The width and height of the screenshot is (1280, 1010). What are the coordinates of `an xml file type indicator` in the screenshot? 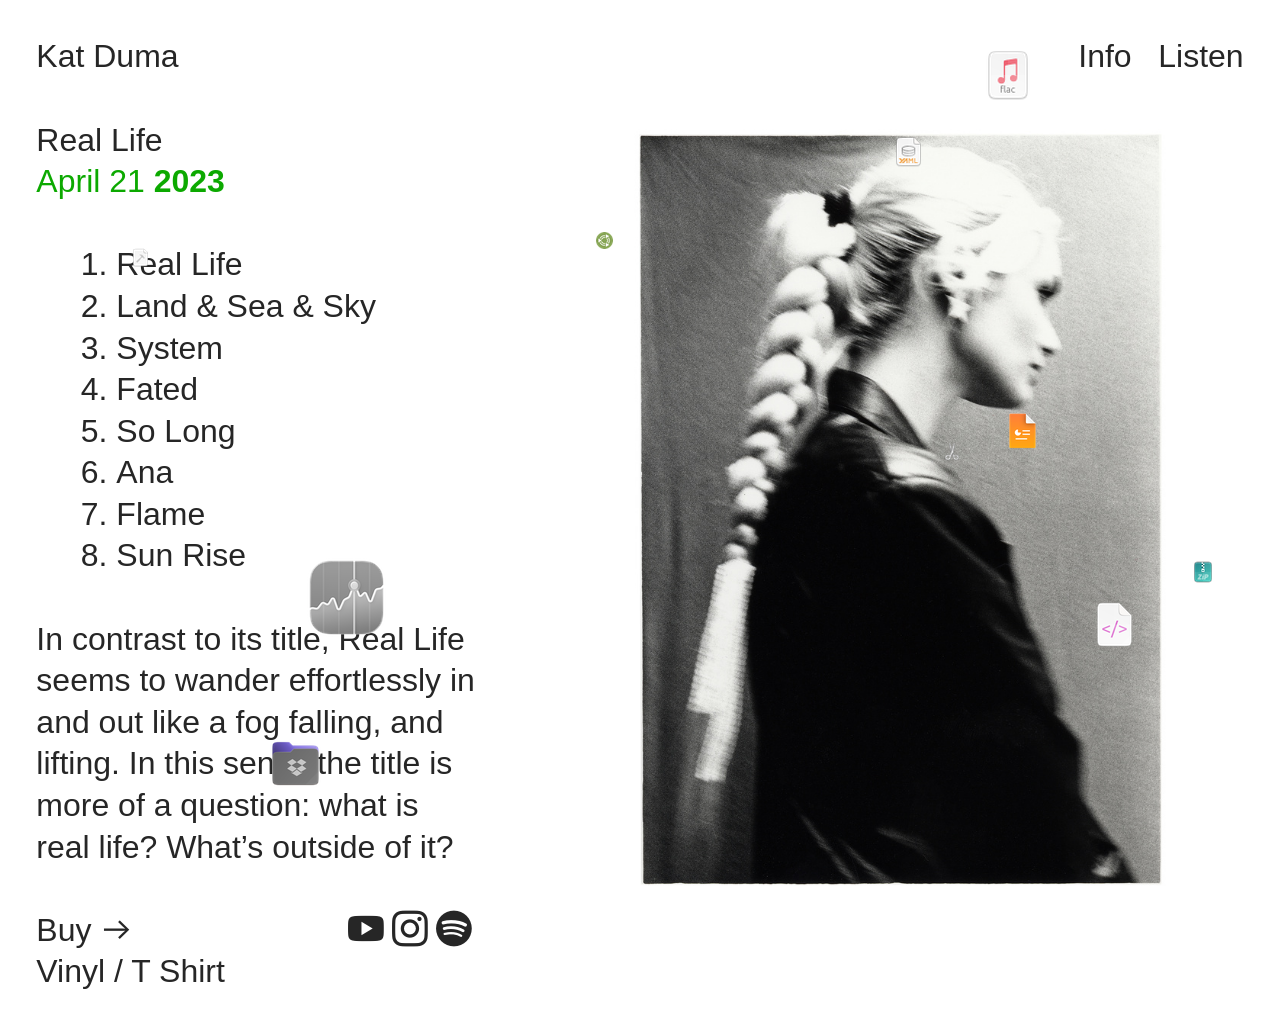 It's located at (1114, 624).